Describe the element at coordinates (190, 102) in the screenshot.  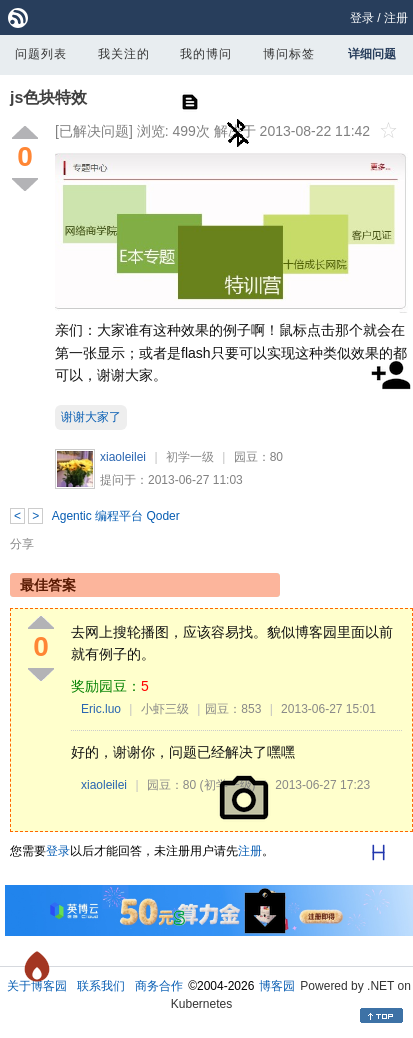
I see `view text snippet or document preview` at that location.